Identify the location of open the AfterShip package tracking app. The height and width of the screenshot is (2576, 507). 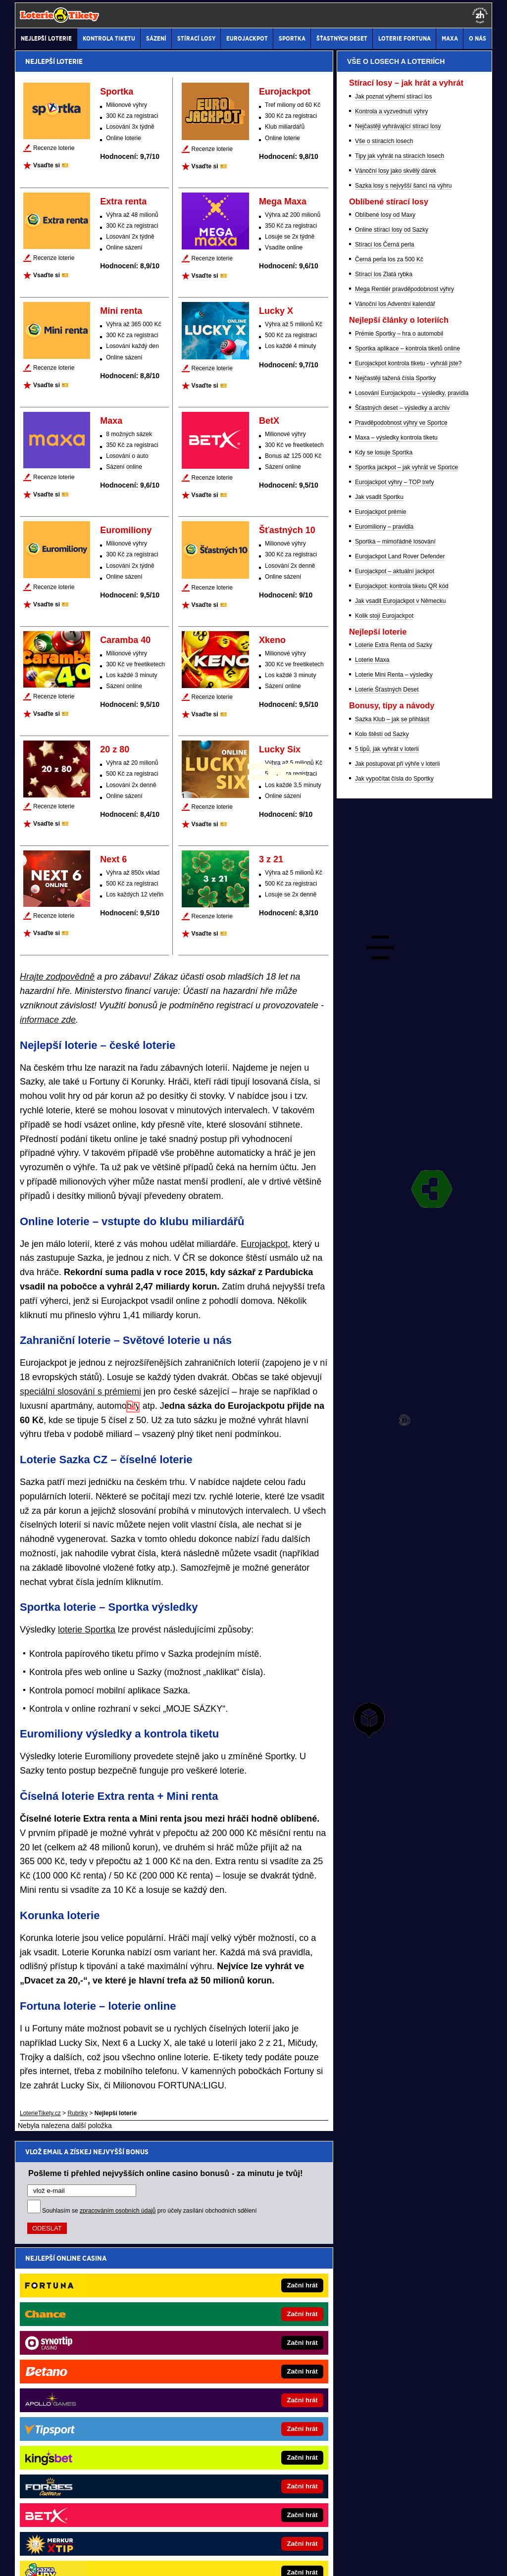
(369, 1720).